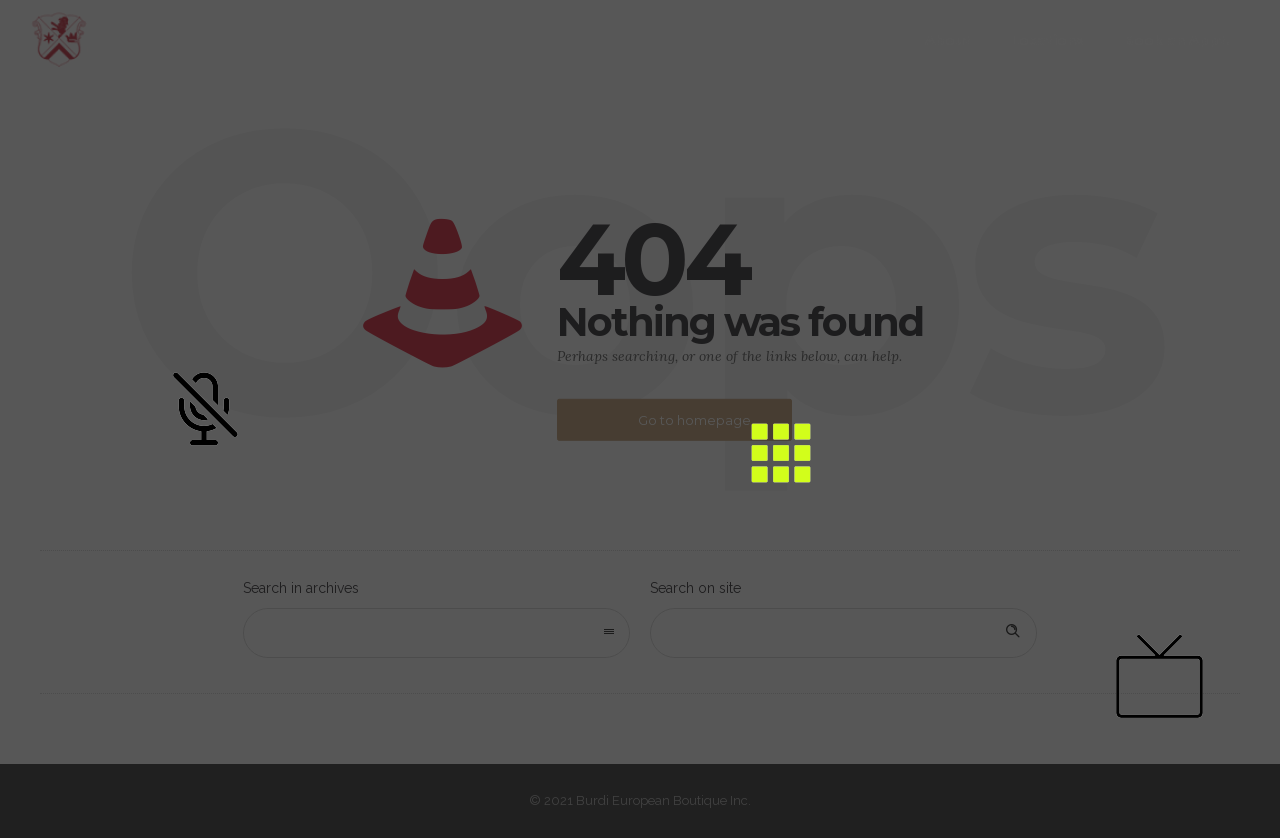 Image resolution: width=1280 pixels, height=838 pixels. I want to click on open the app drawer or menu, so click(781, 453).